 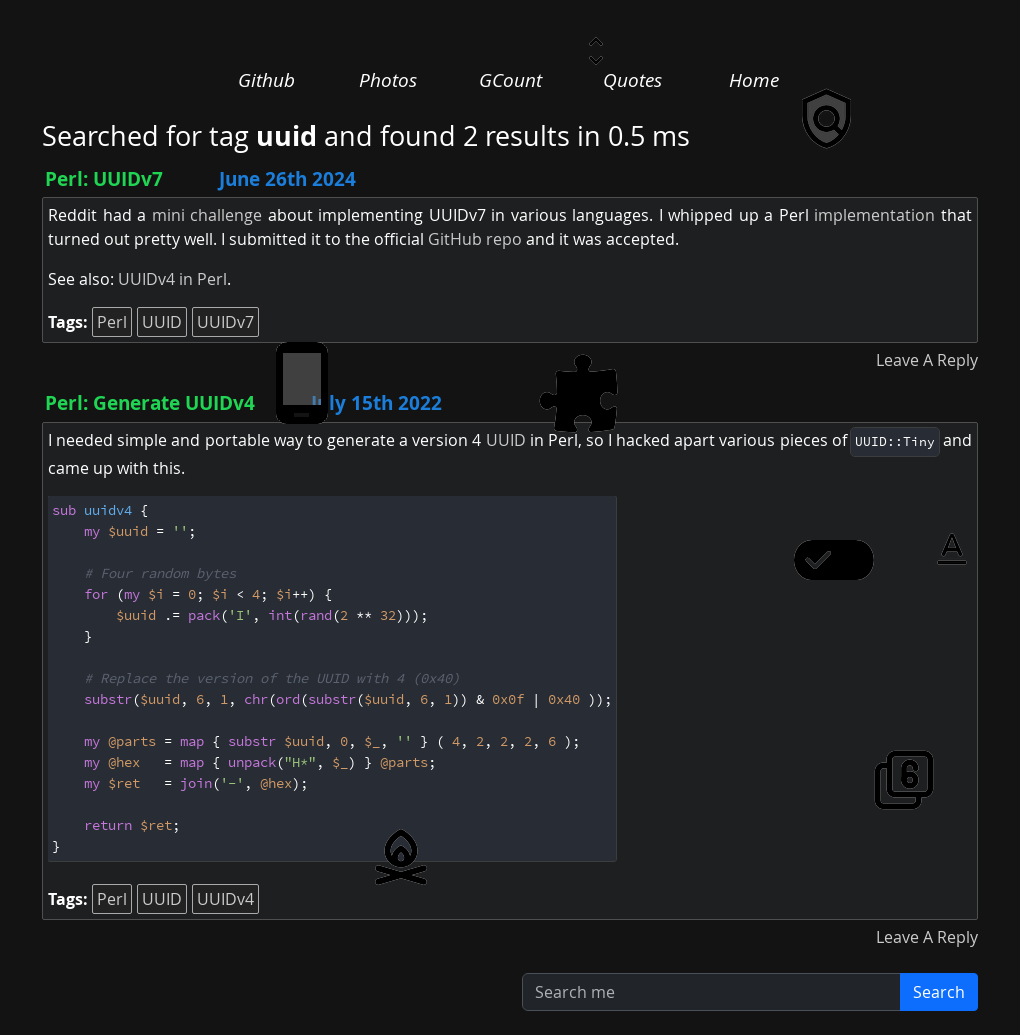 I want to click on expand to show more content, so click(x=596, y=51).